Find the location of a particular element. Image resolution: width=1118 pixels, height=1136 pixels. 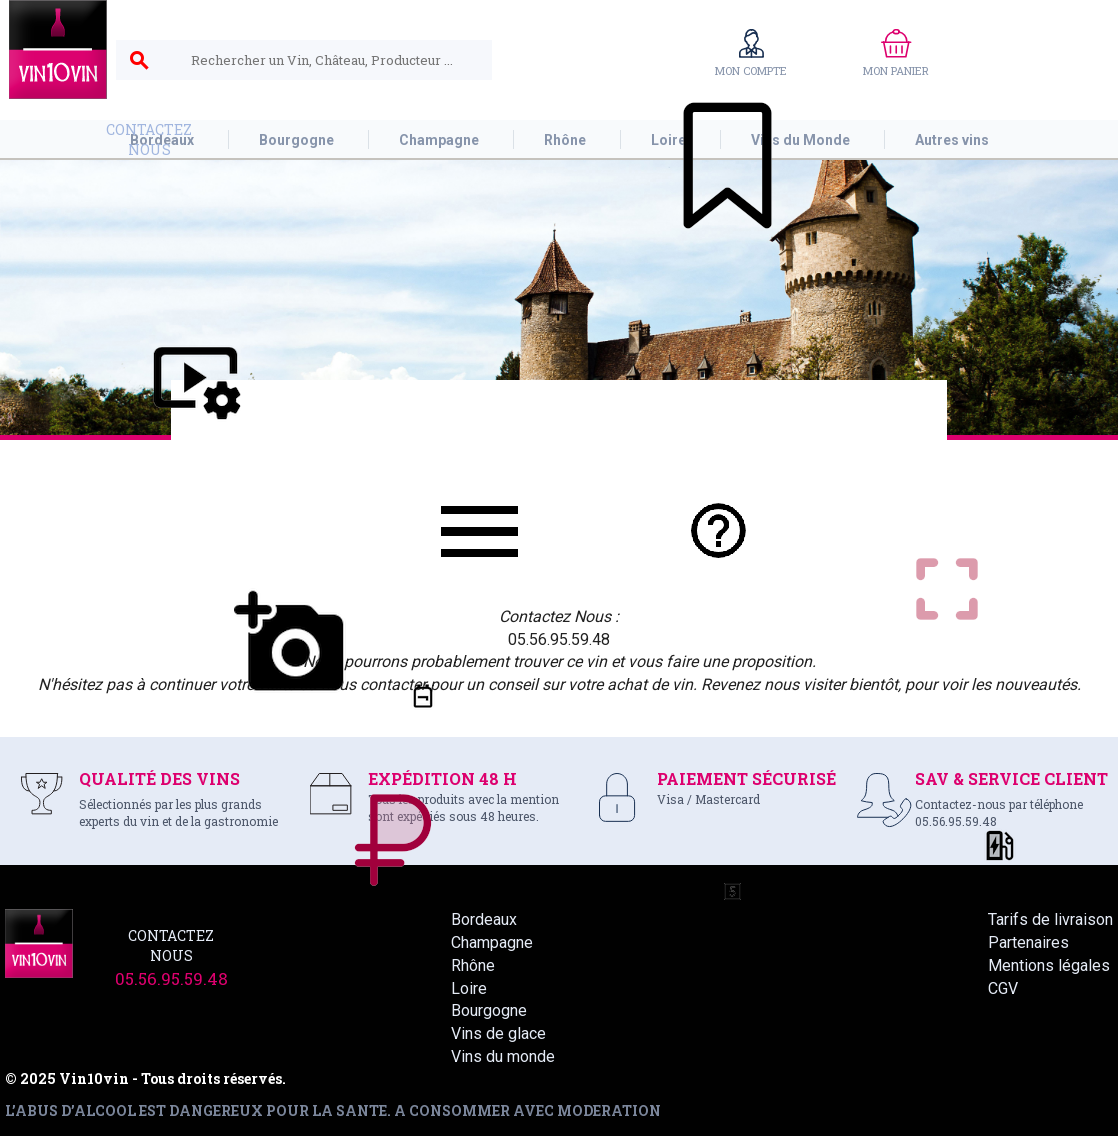

add a new photo is located at coordinates (291, 643).